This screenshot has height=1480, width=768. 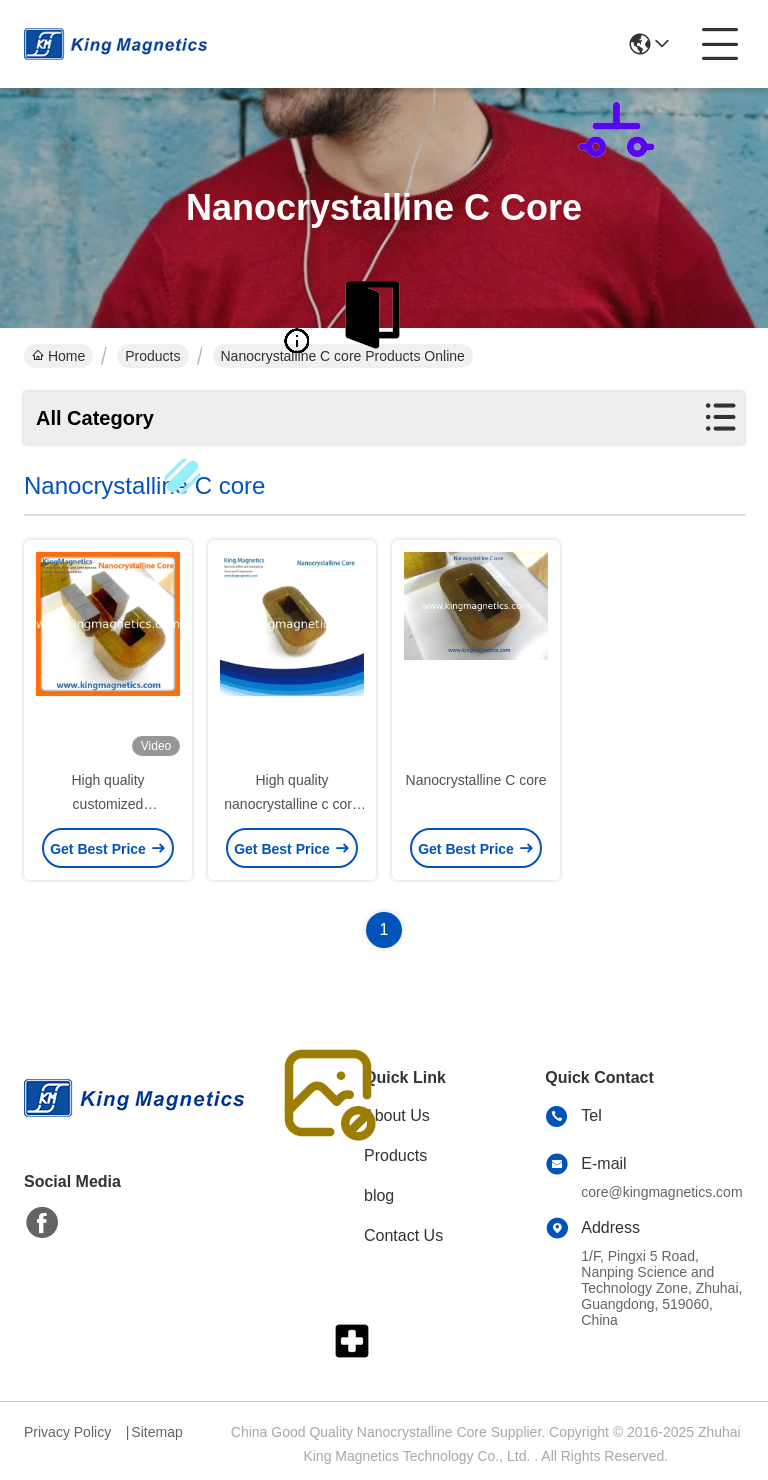 What do you see at coordinates (616, 129) in the screenshot?
I see `represents a pushbutton component in a circuit diagram` at bounding box center [616, 129].